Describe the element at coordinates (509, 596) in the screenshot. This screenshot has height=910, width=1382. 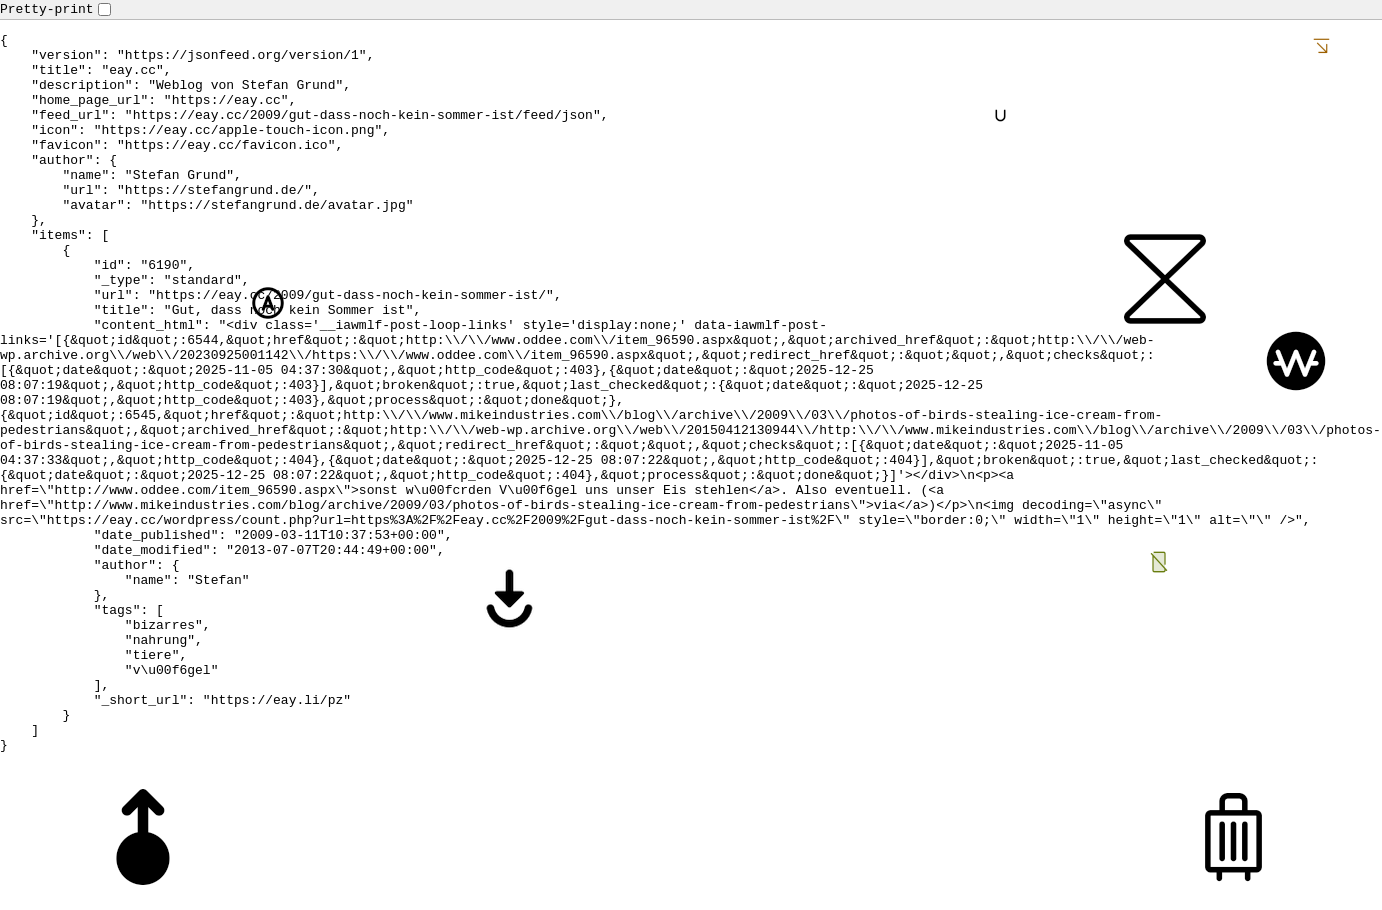
I see `download content to device` at that location.